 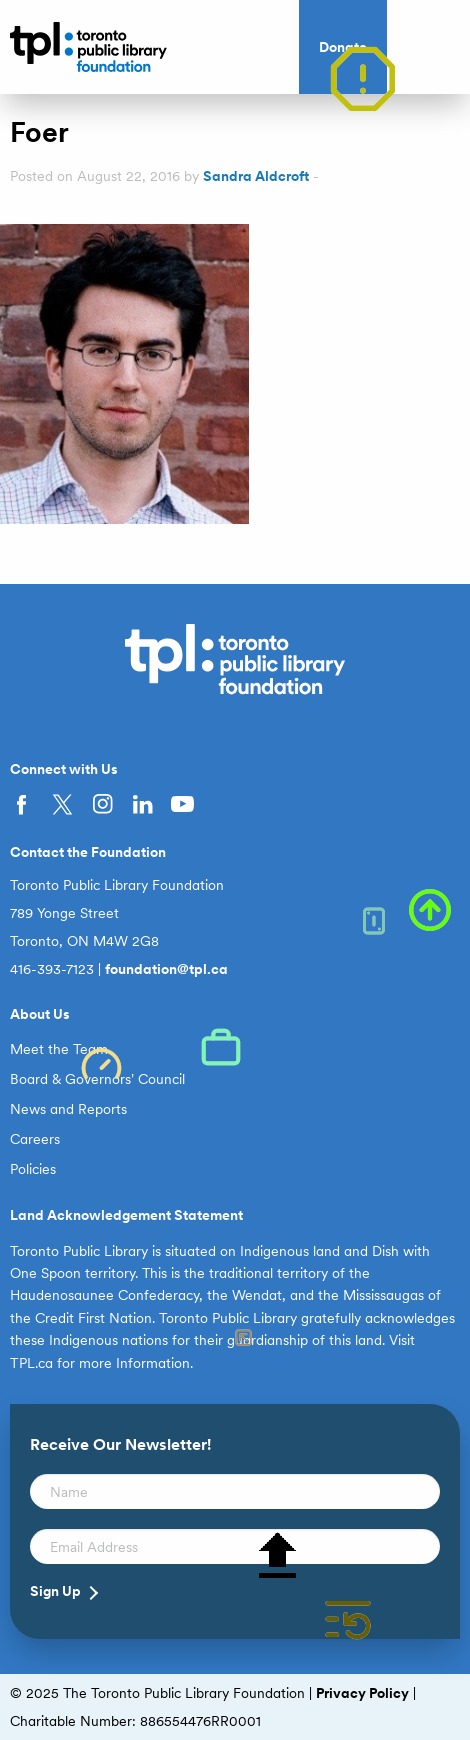 I want to click on access work or business documents, so click(x=221, y=1048).